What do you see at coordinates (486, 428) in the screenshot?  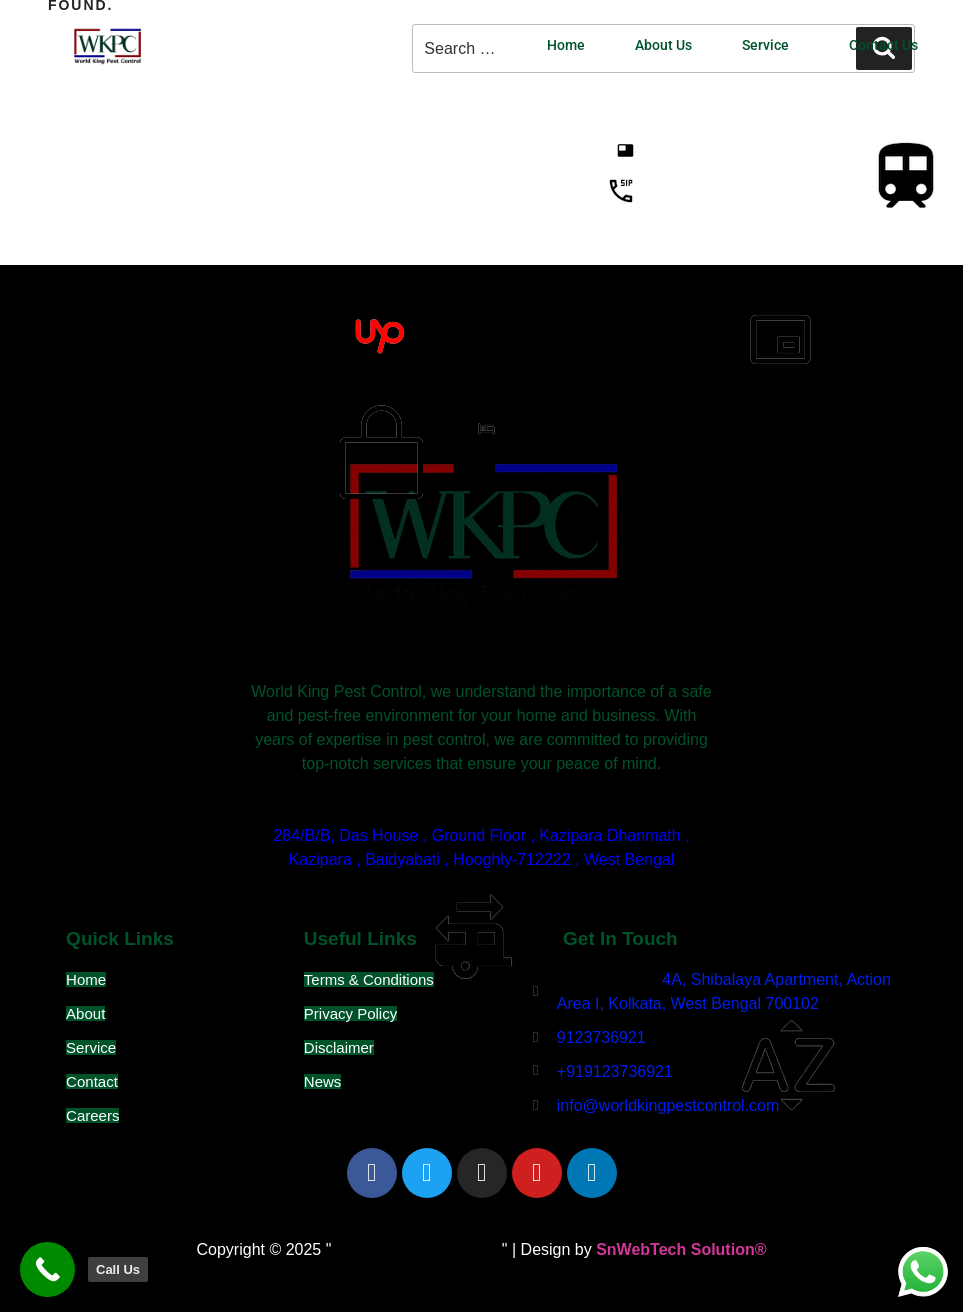 I see `find nearby hotels or lodging` at bounding box center [486, 428].